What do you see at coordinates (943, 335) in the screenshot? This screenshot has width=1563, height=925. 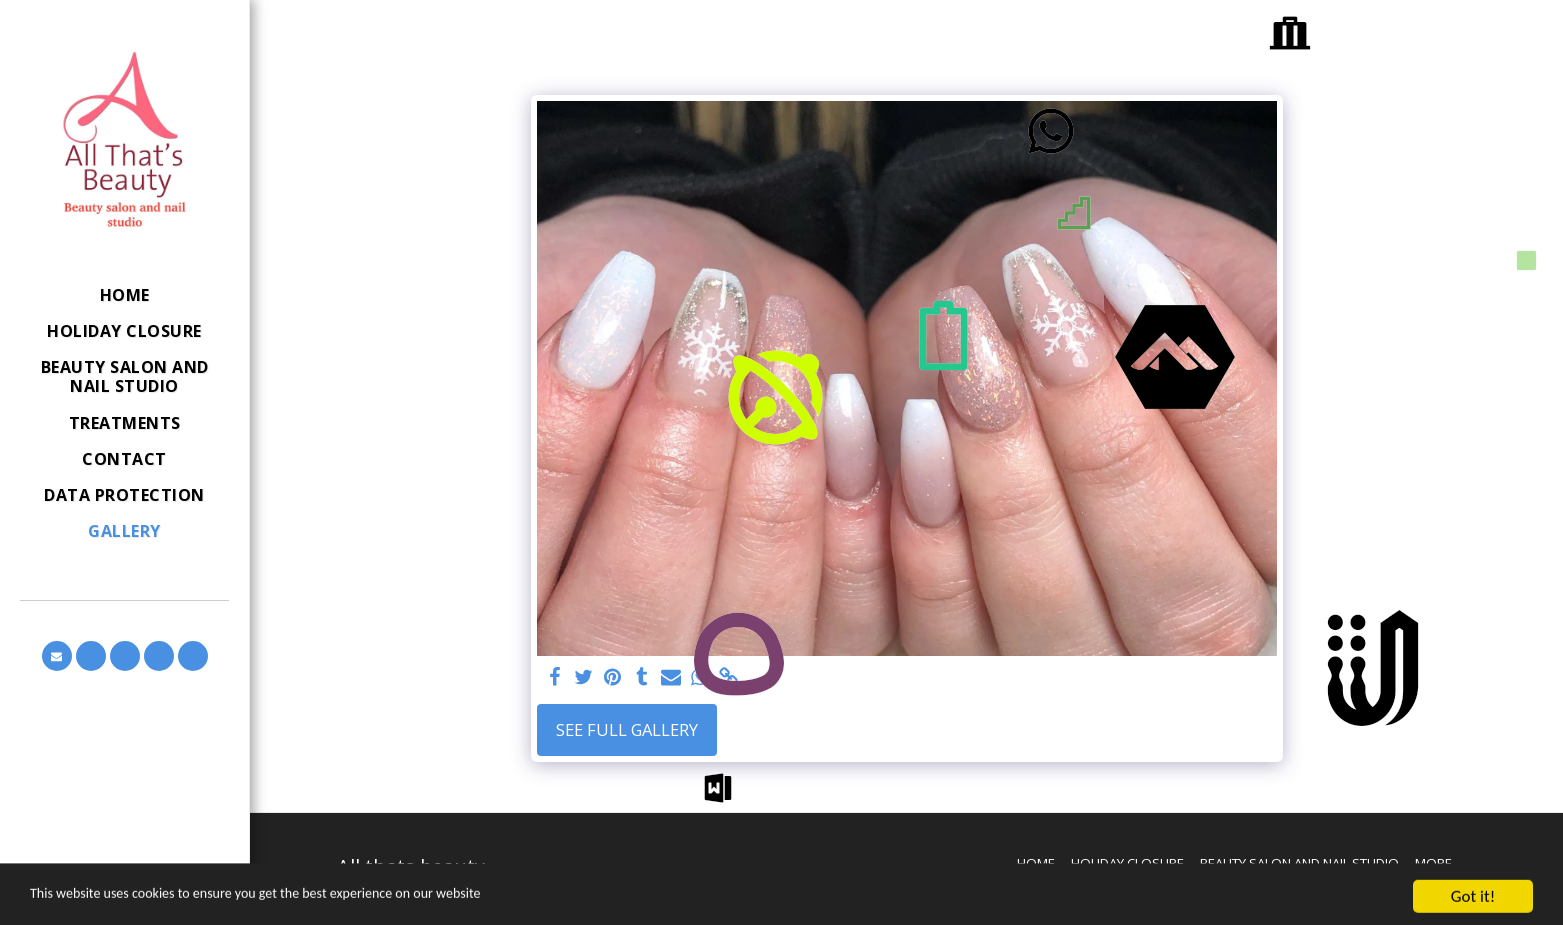 I see `indicates low battery level` at bounding box center [943, 335].